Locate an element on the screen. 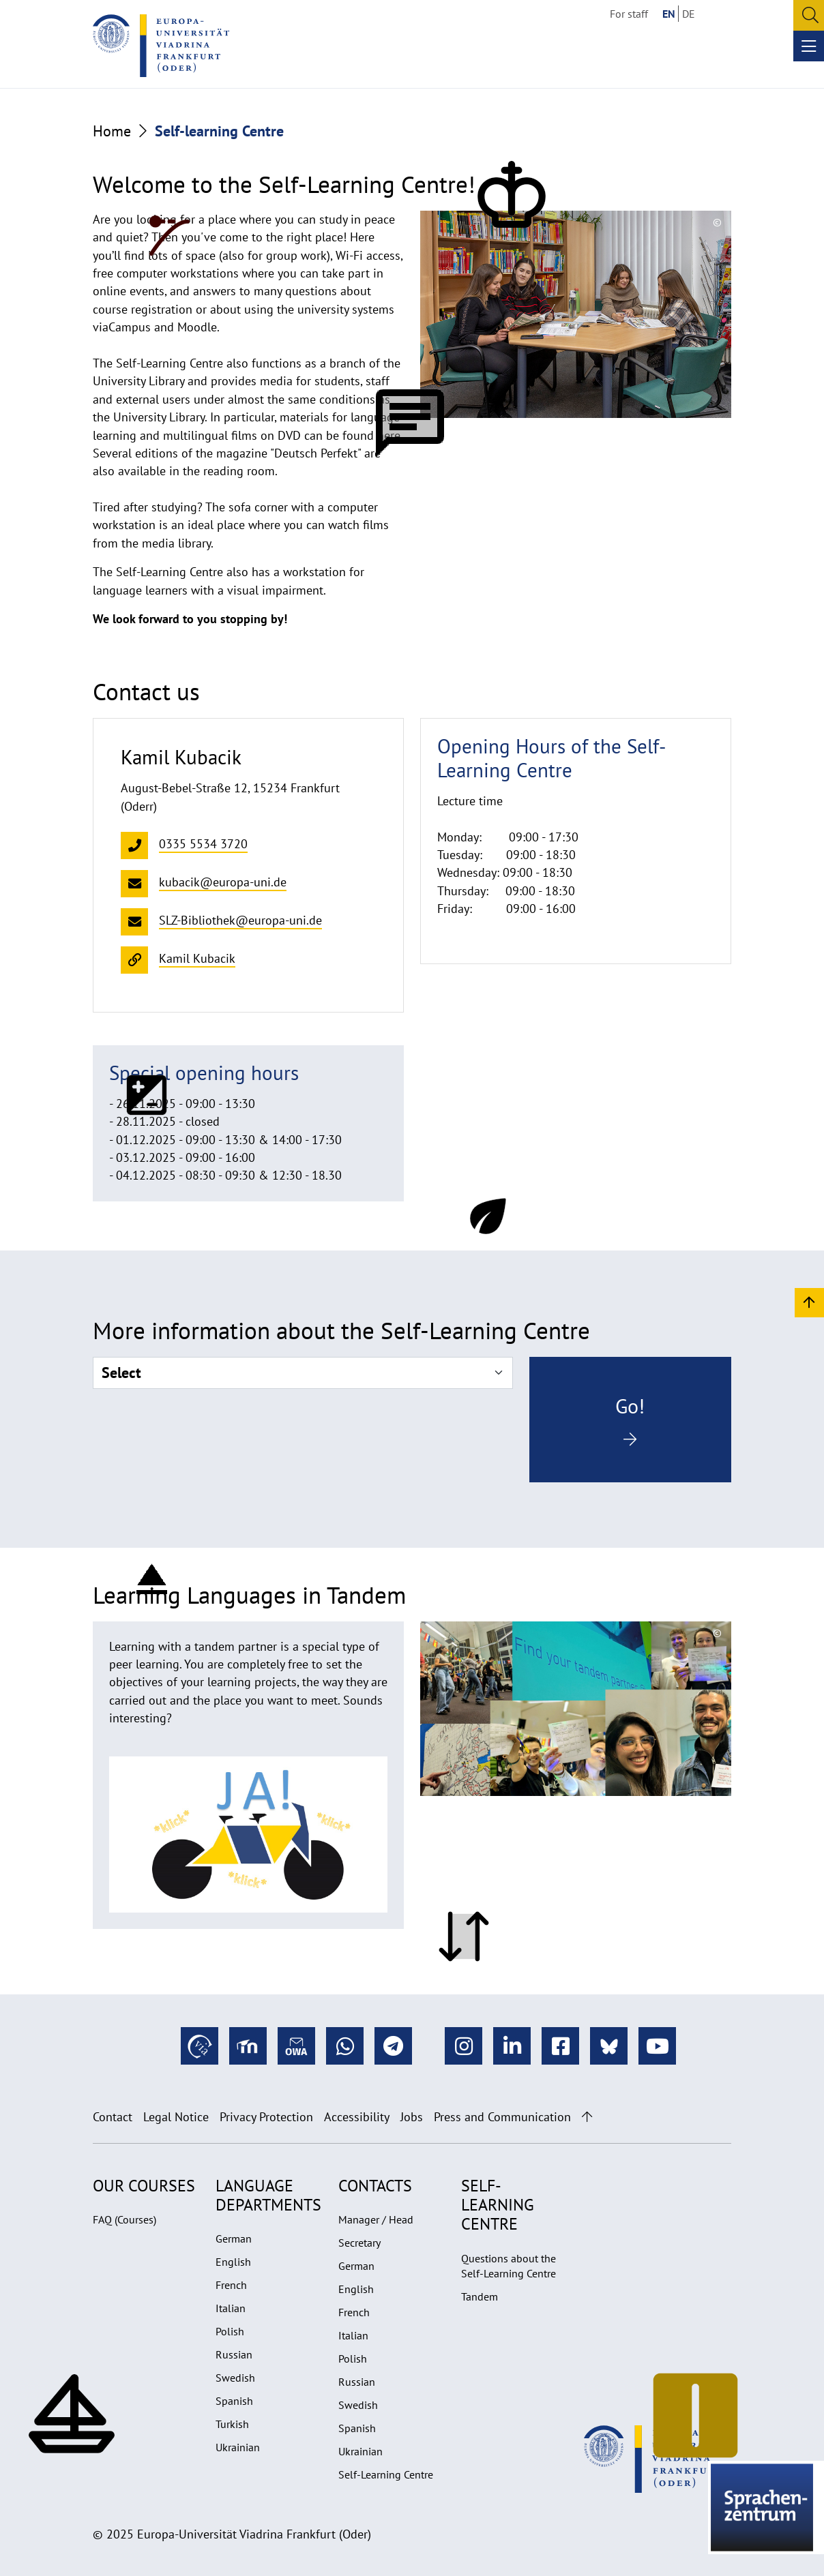  adjust animation easing curve is located at coordinates (169, 235).